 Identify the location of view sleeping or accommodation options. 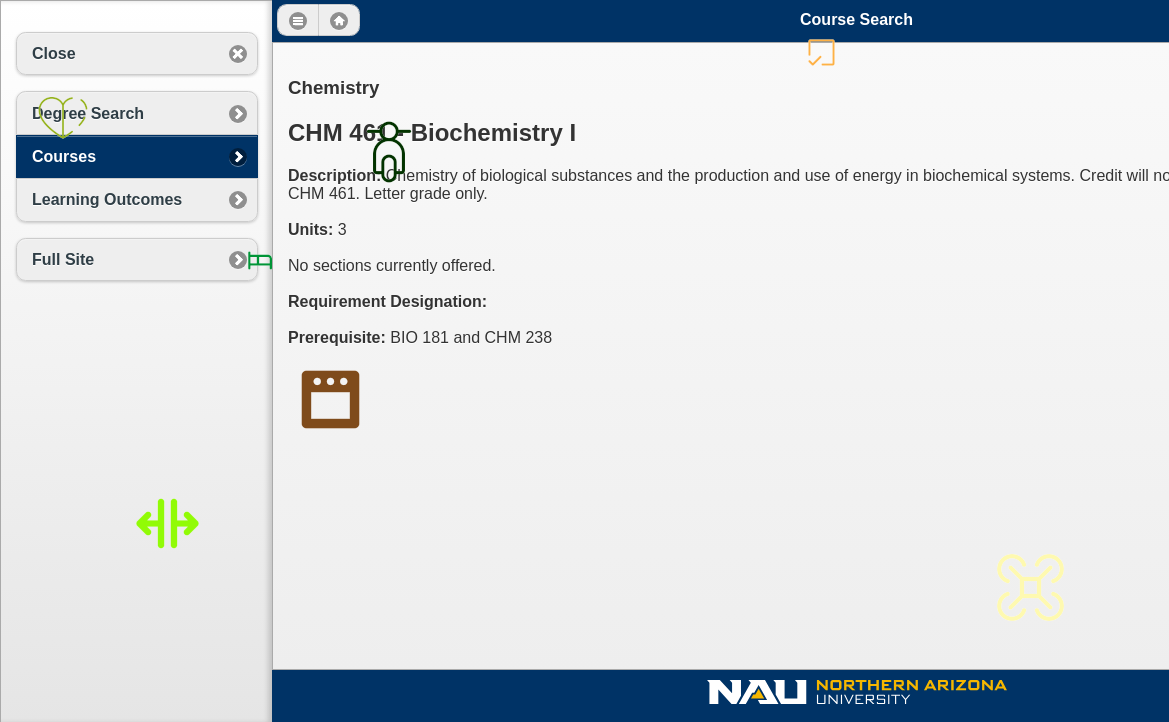
(259, 260).